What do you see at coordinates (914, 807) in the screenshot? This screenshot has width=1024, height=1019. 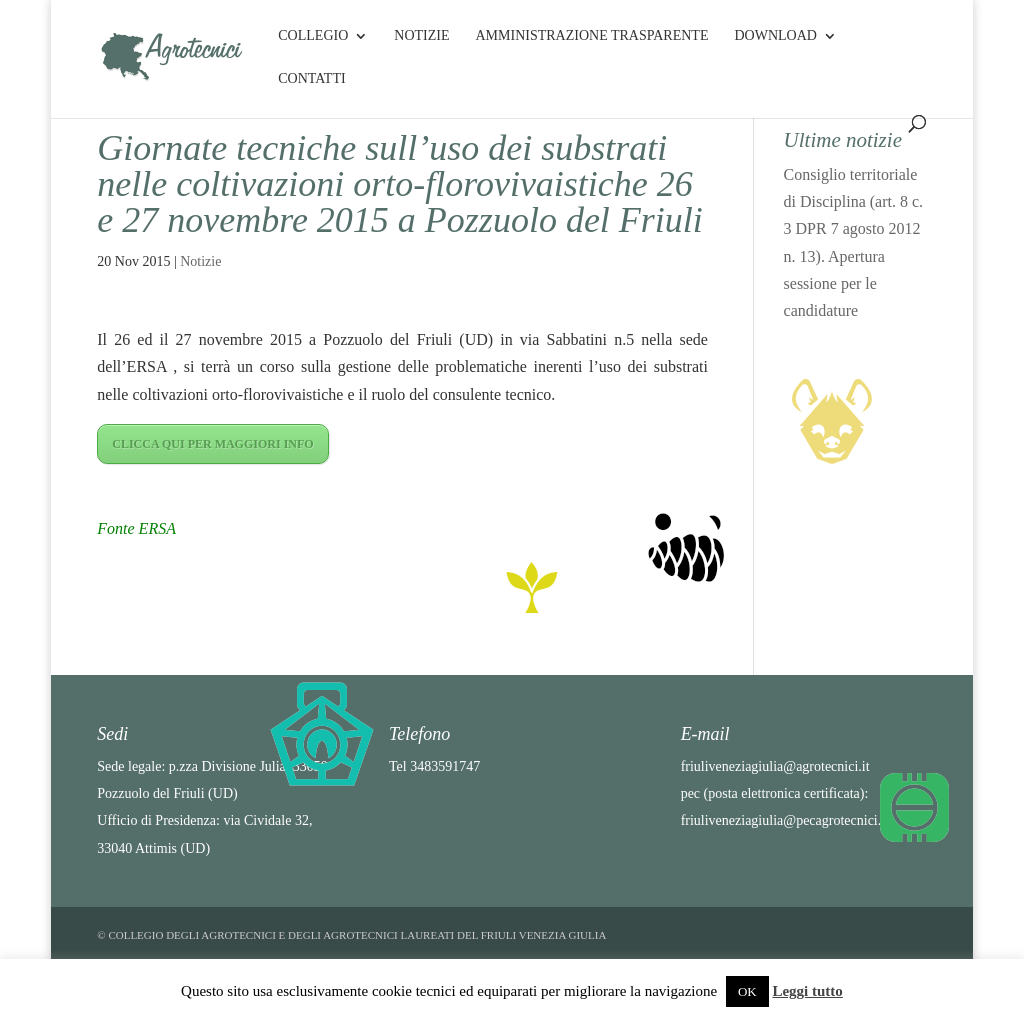 I see `represents a microchip or processor component` at bounding box center [914, 807].